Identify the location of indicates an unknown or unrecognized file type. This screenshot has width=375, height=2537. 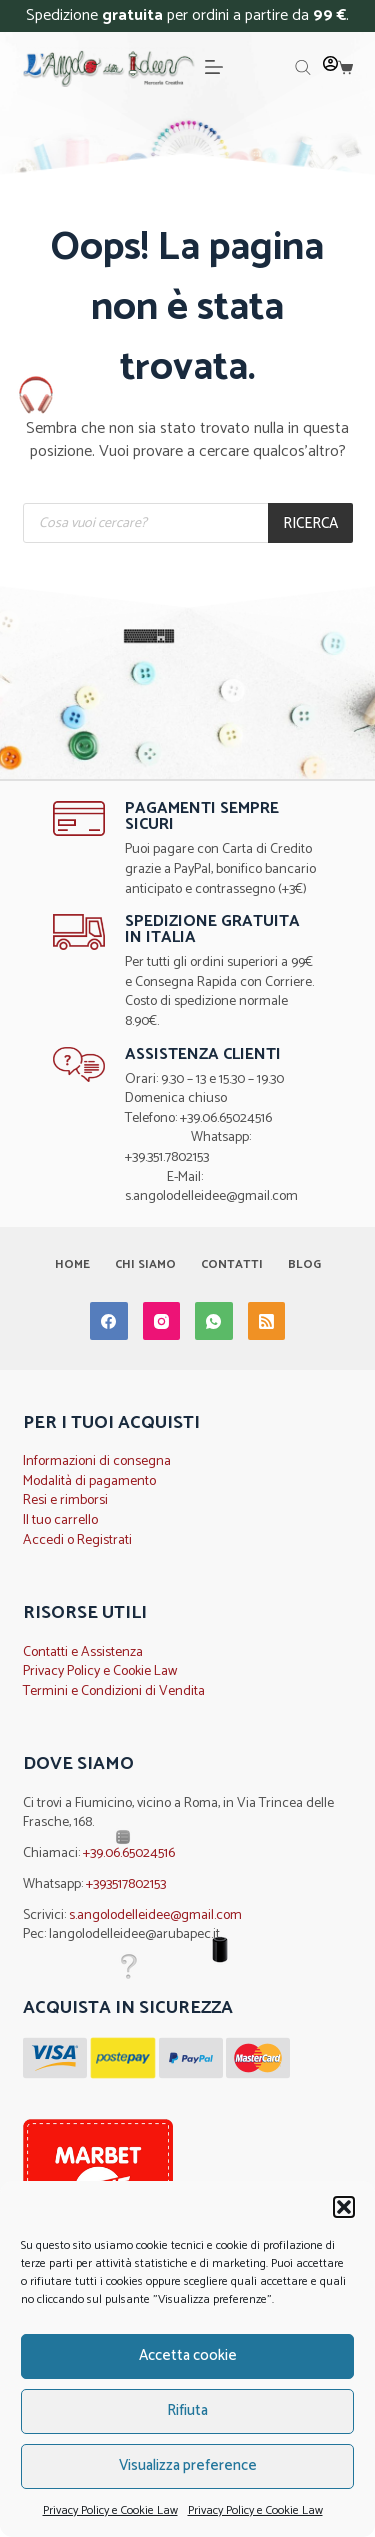
(129, 1967).